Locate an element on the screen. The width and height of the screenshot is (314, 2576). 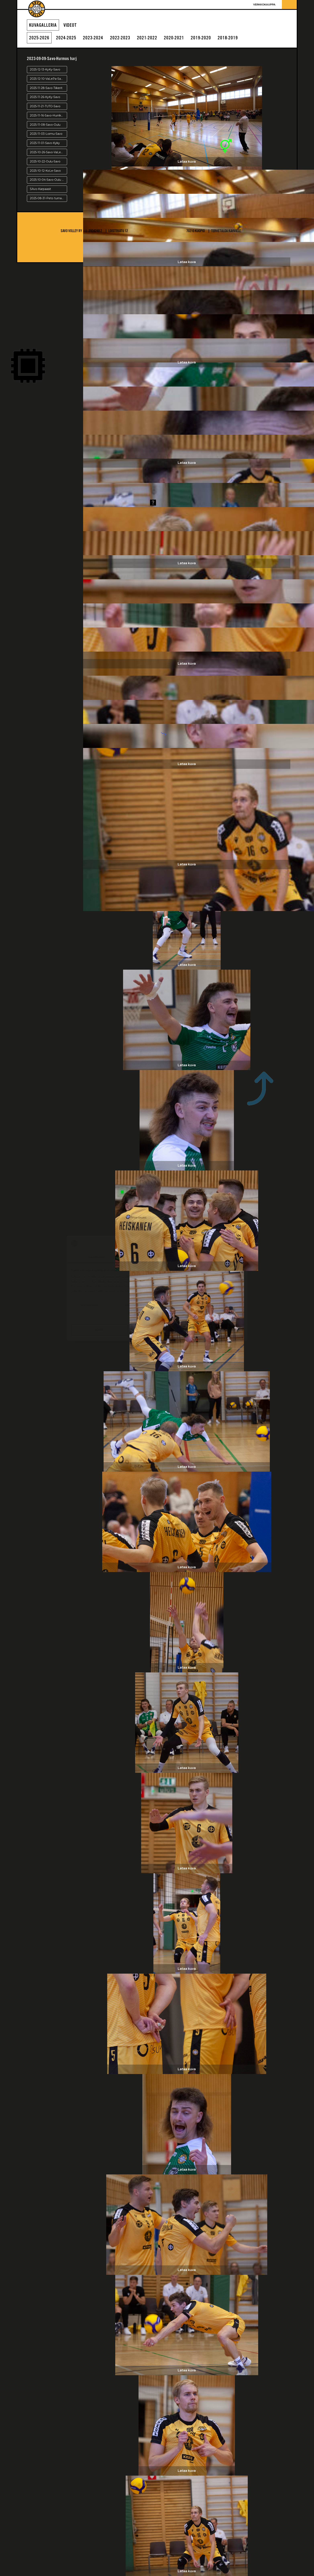
indicates a declining trend or decrease in value is located at coordinates (163, 734).